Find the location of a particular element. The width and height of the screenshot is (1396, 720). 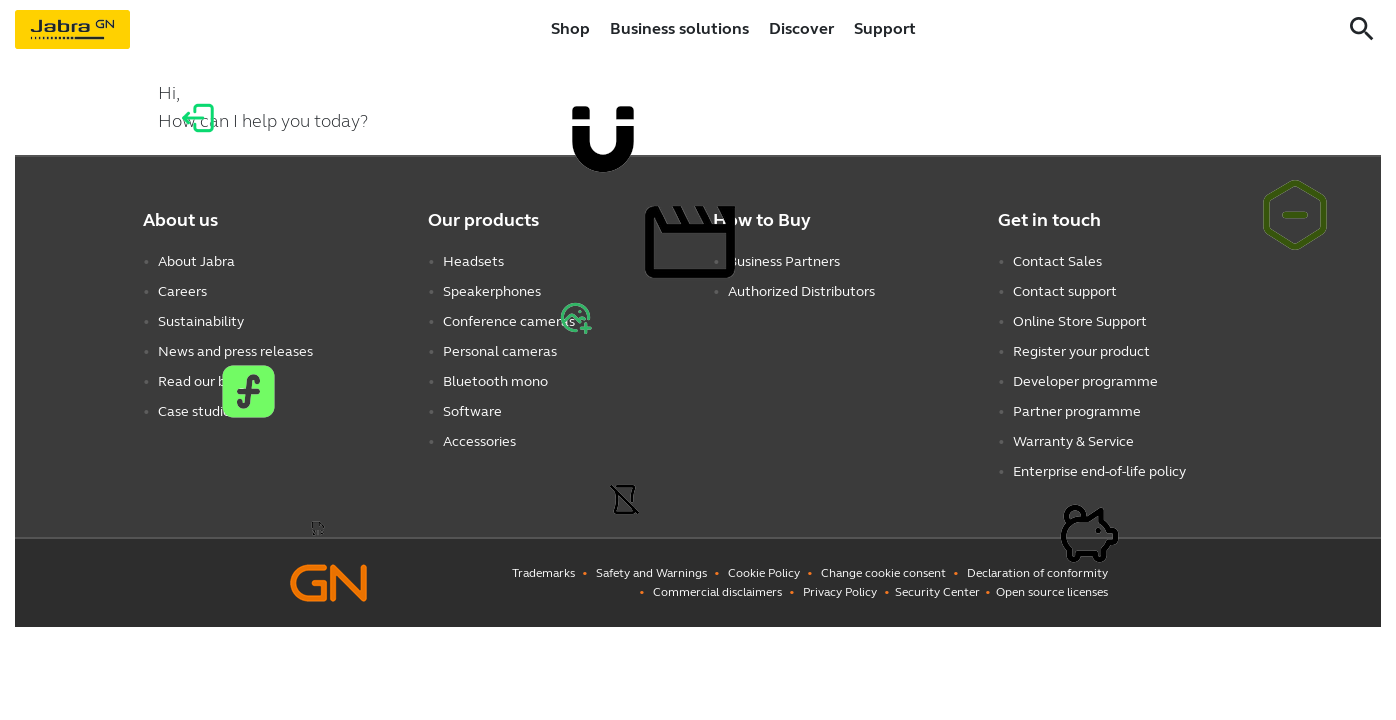

view your savings account is located at coordinates (1089, 533).